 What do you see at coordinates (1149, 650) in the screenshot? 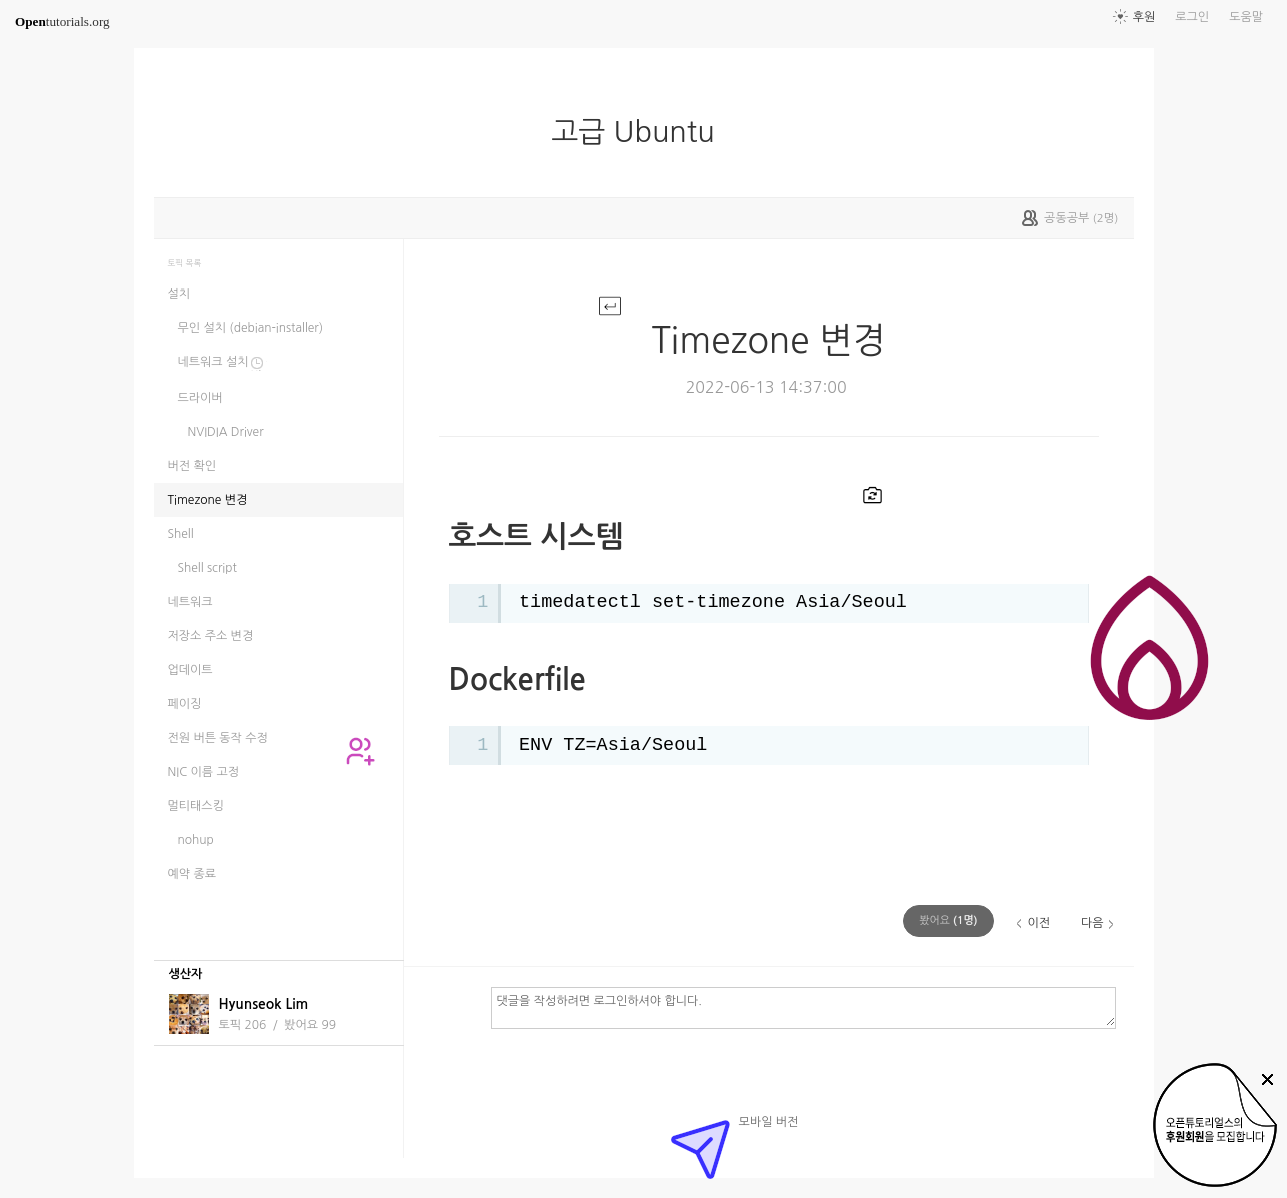
I see `indicates trending or hot content` at bounding box center [1149, 650].